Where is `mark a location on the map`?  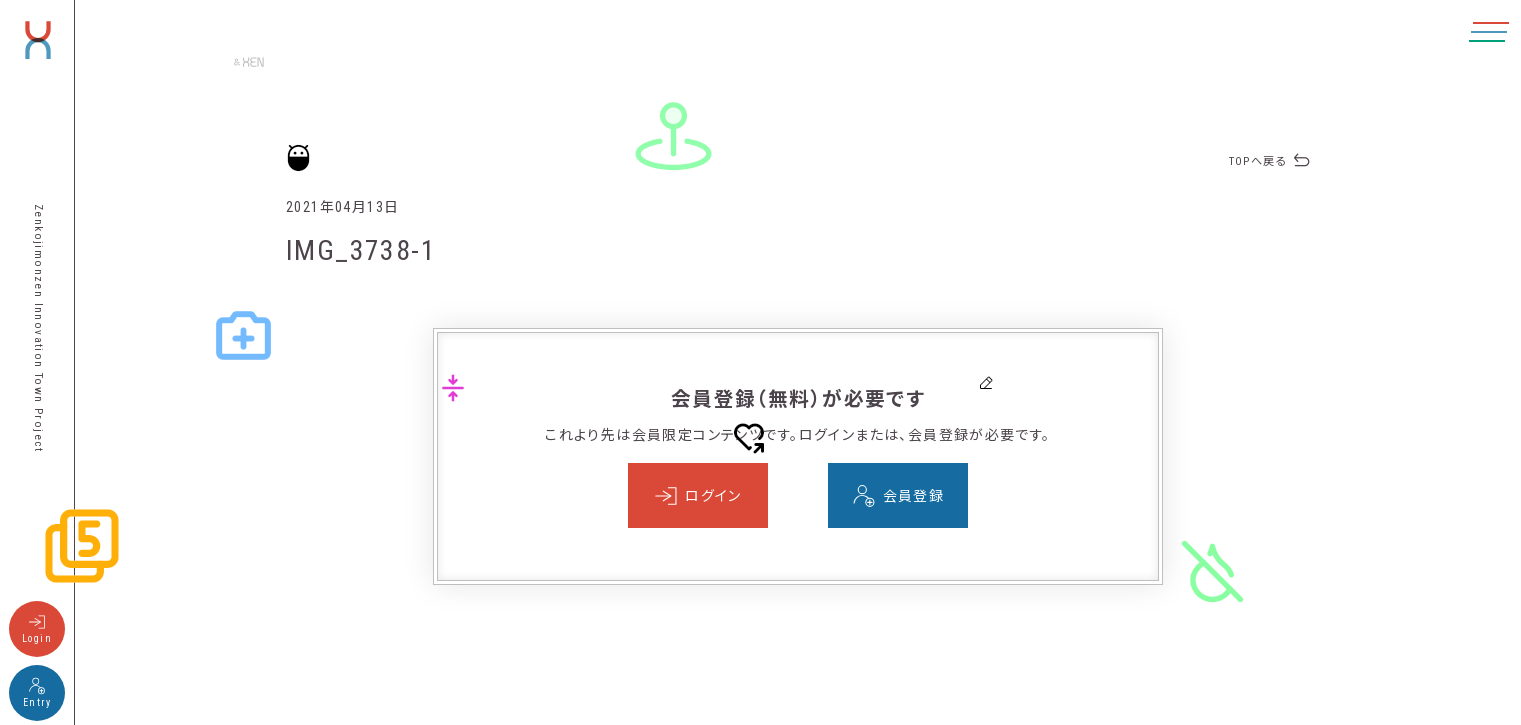 mark a location on the map is located at coordinates (673, 137).